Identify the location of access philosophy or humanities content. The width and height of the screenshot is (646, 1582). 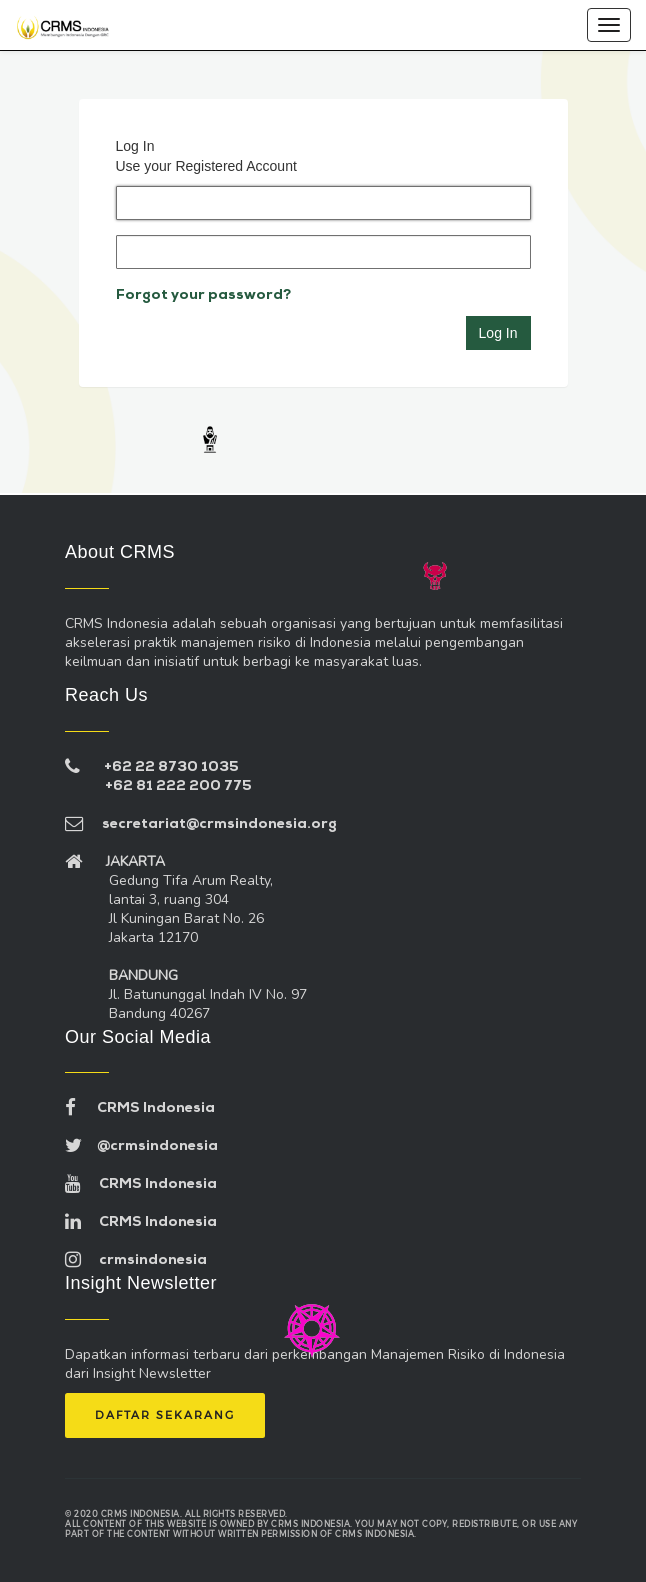
(210, 439).